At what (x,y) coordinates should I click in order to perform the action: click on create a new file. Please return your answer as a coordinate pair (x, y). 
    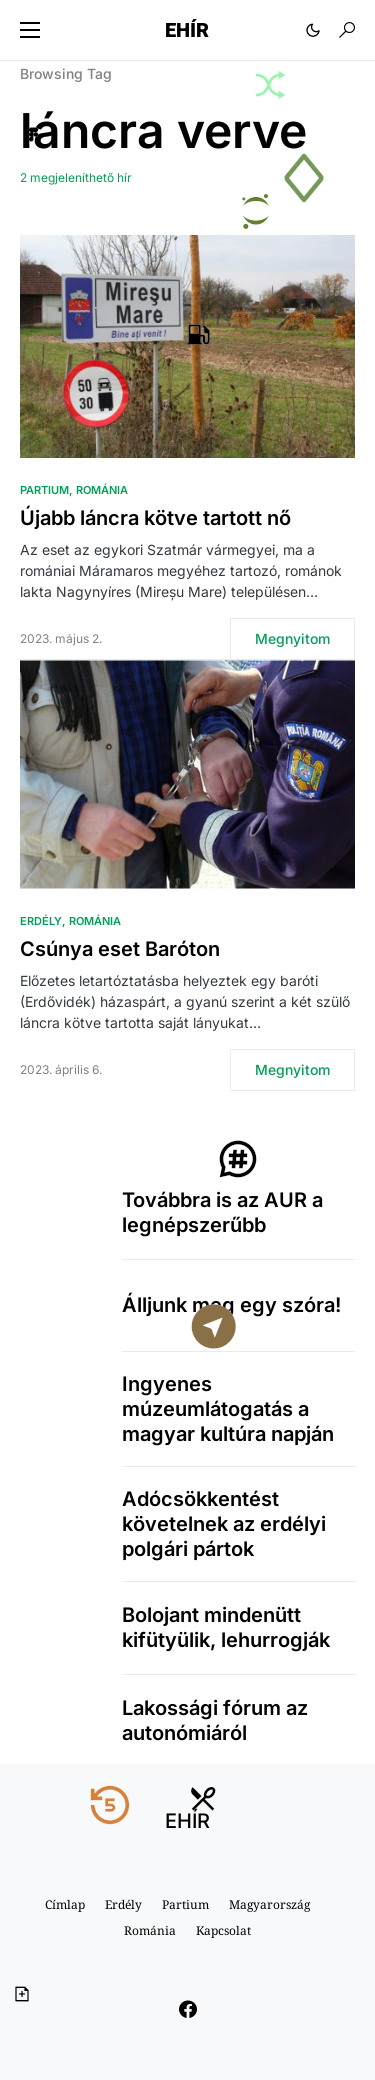
    Looking at the image, I should click on (22, 1994).